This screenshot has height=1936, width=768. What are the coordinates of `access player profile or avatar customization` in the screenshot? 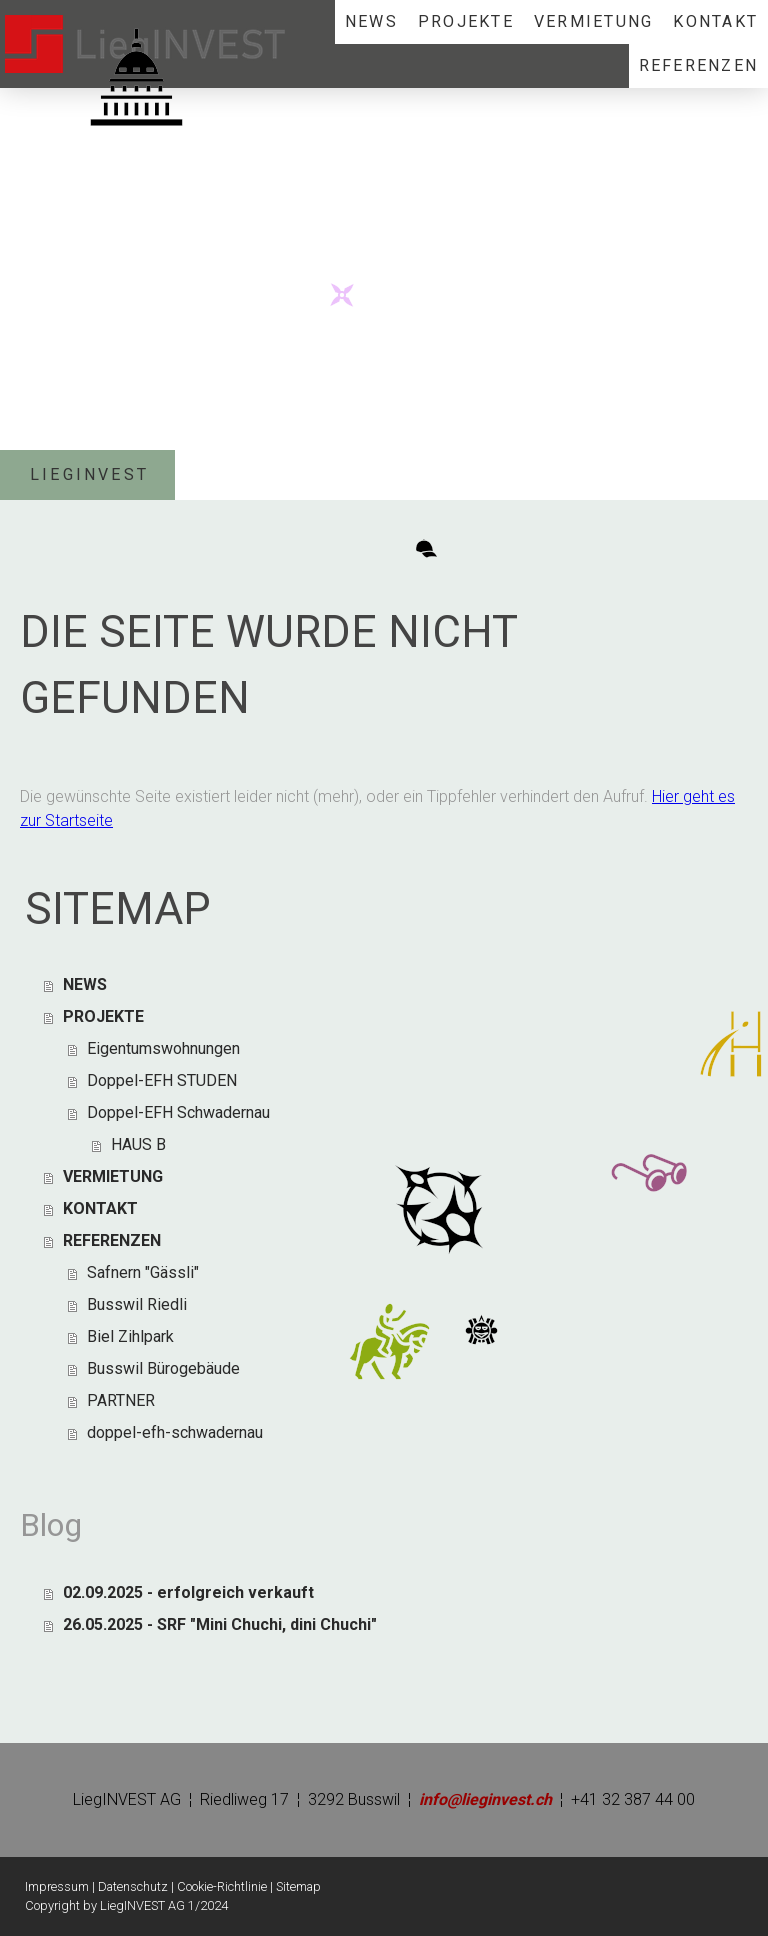 It's located at (426, 548).